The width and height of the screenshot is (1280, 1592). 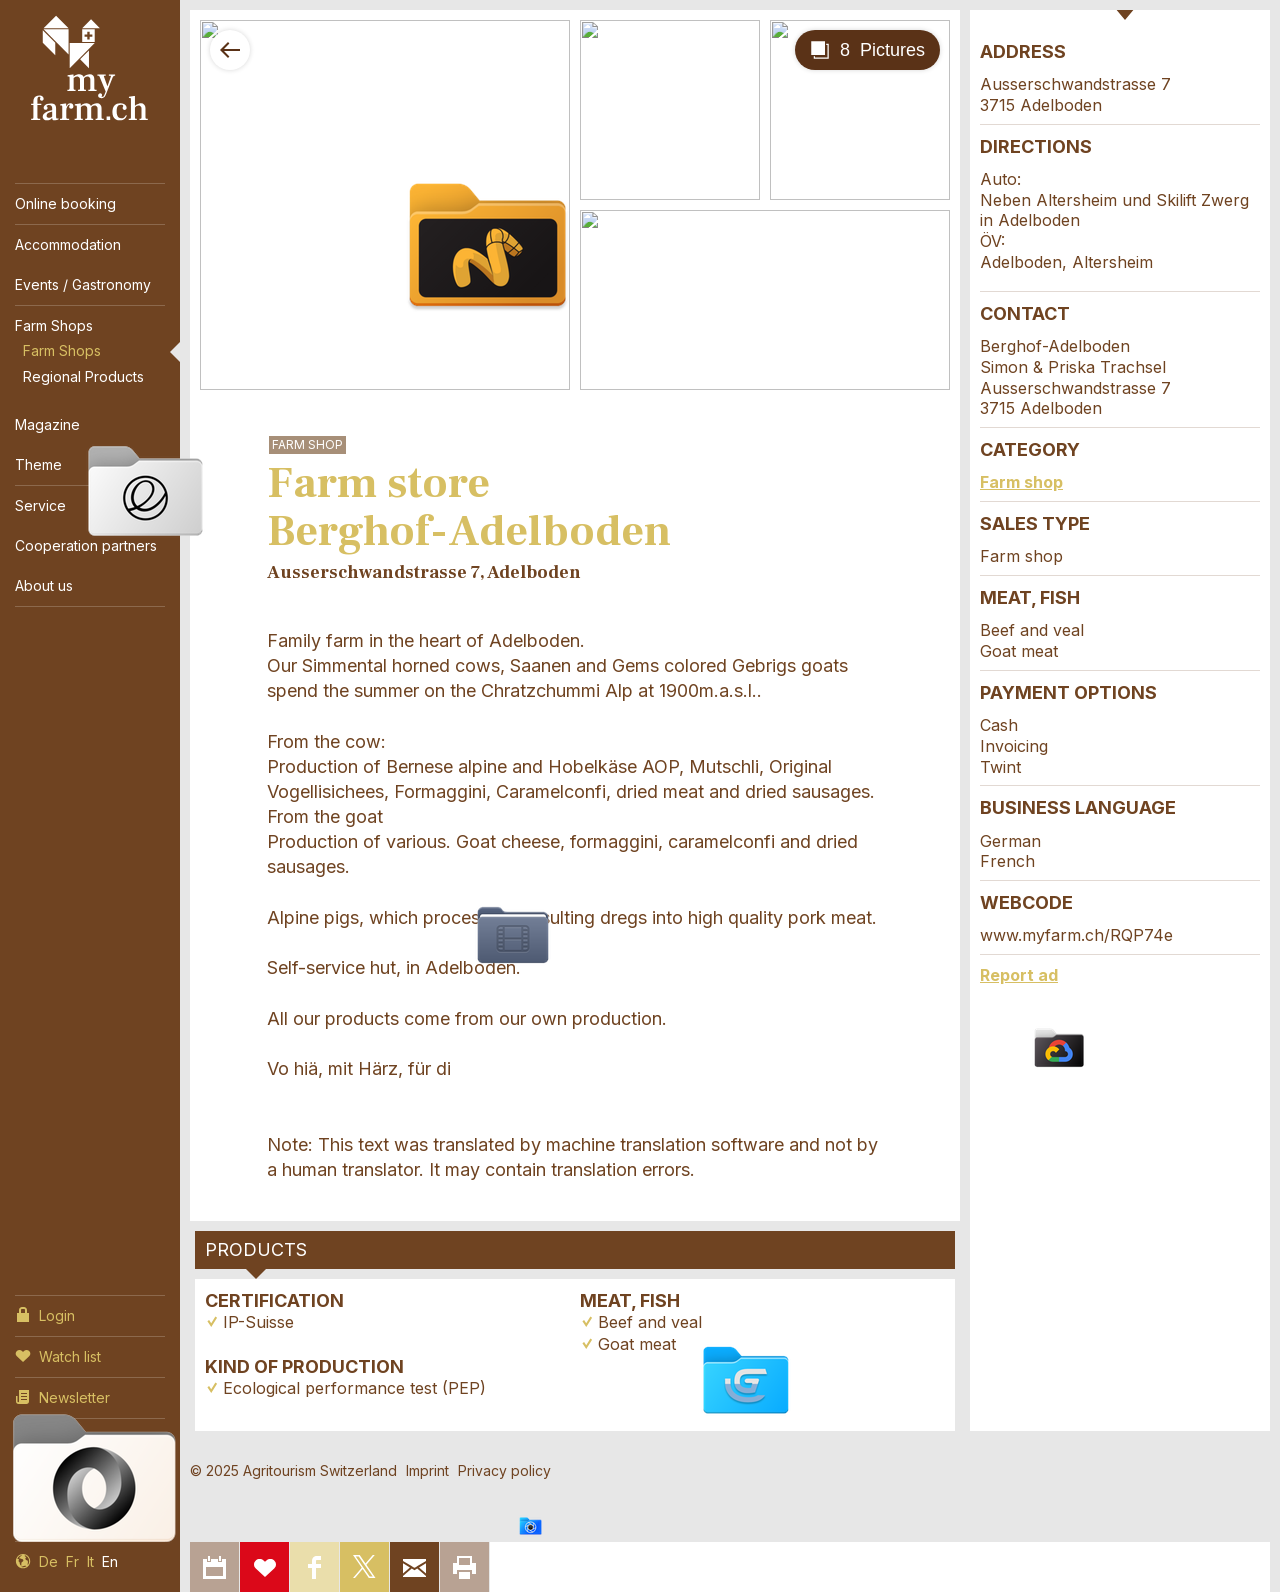 I want to click on open your videos folder, so click(x=513, y=935).